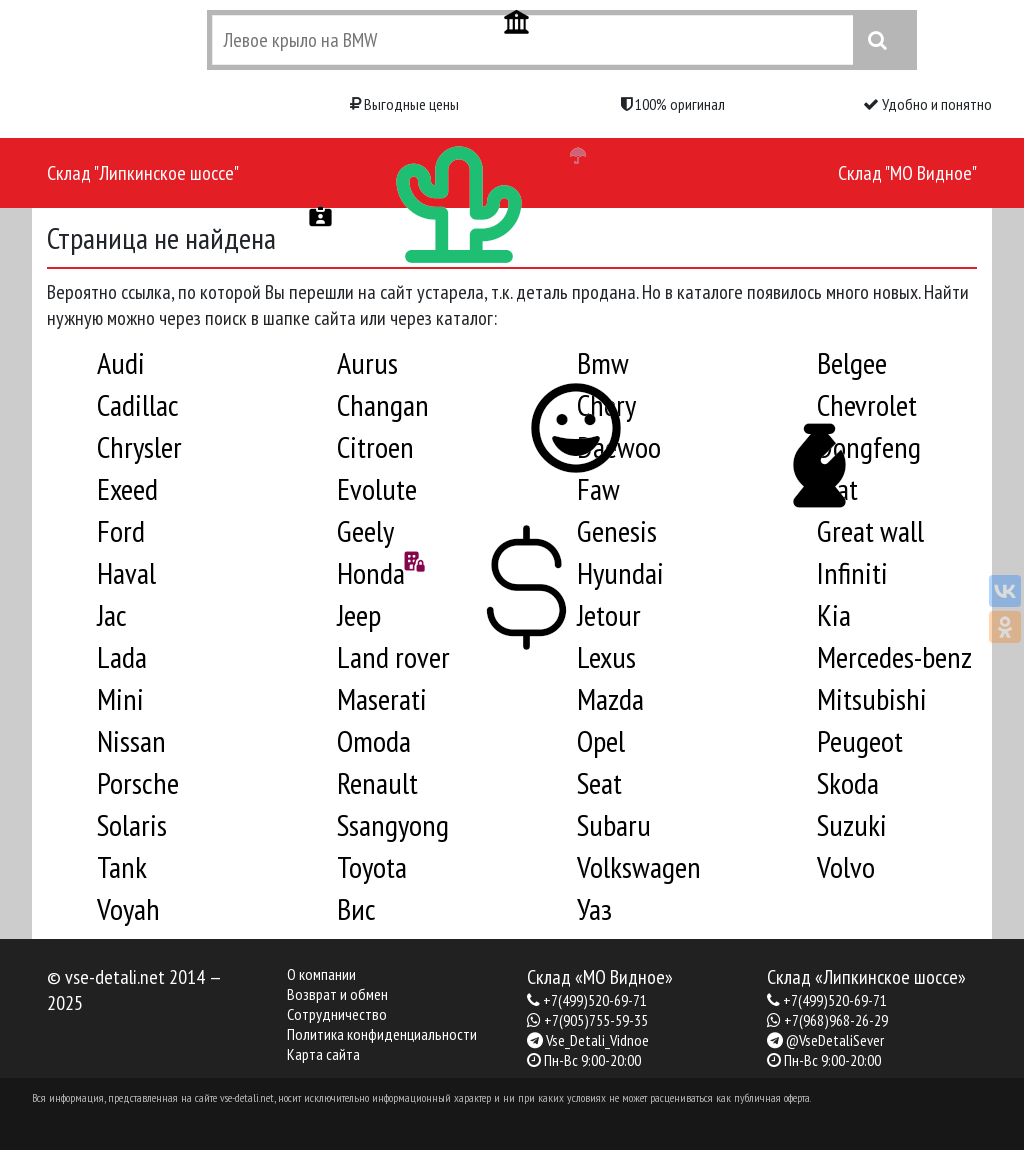 The width and height of the screenshot is (1024, 1150). Describe the element at coordinates (516, 21) in the screenshot. I see `view nearby museums or cultural attractions` at that location.